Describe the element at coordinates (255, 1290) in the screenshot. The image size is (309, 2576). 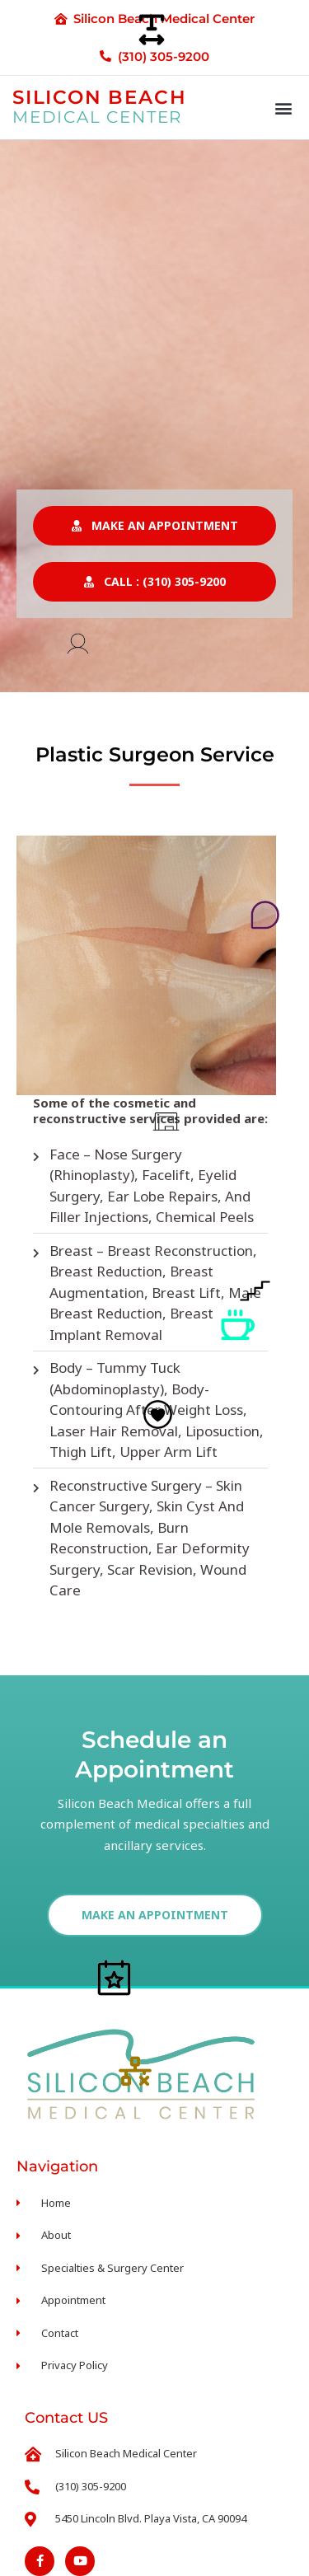
I see `navigate to stairs or level changes` at that location.